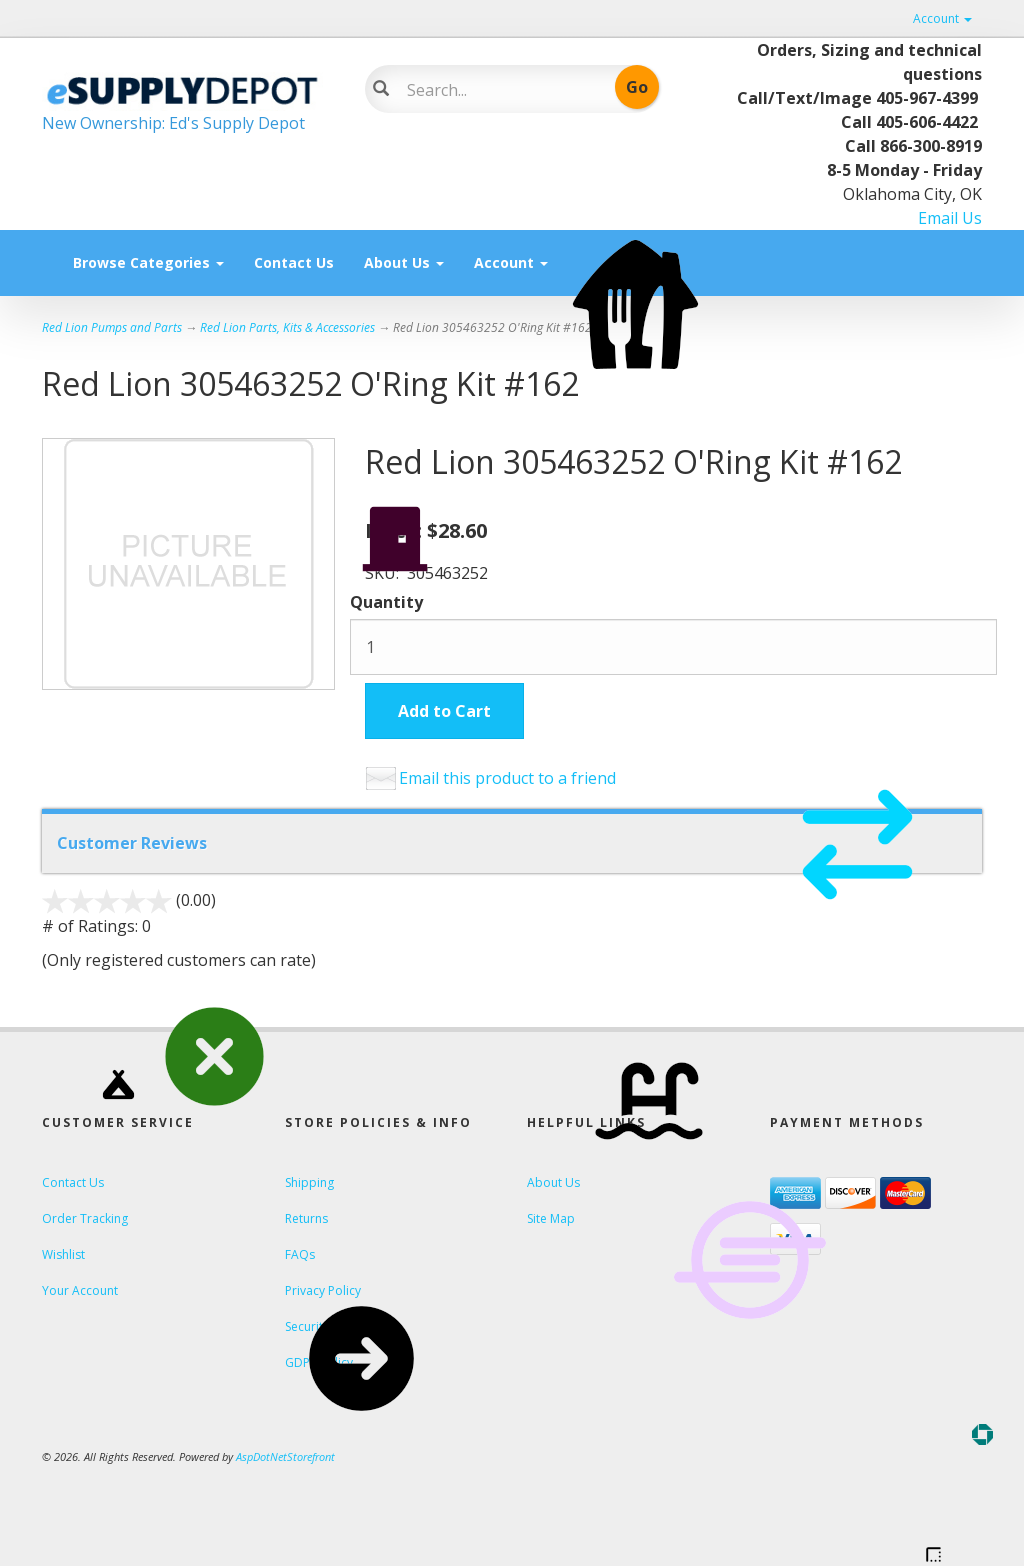 The width and height of the screenshot is (1024, 1566). I want to click on access swimming pool facilities, so click(649, 1101).